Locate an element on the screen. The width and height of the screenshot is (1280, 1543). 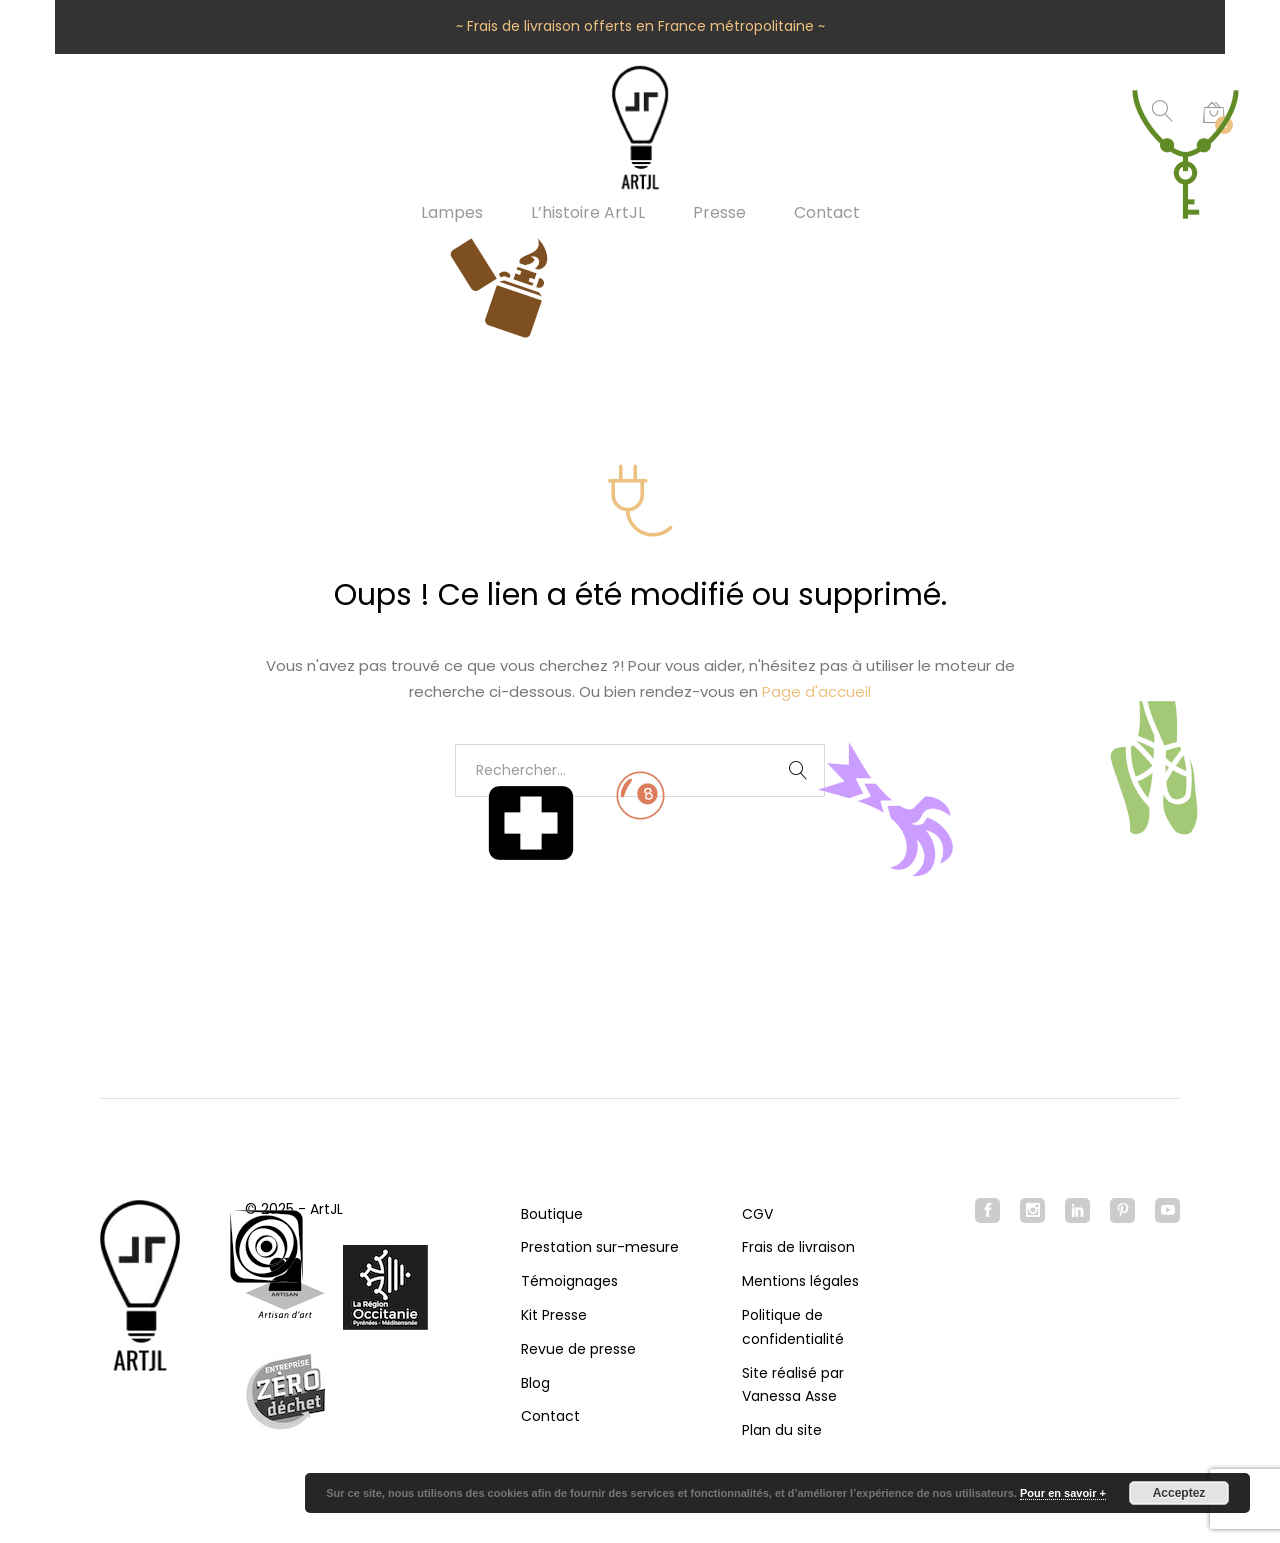
access dance or ballet-related content is located at coordinates (1155, 768).